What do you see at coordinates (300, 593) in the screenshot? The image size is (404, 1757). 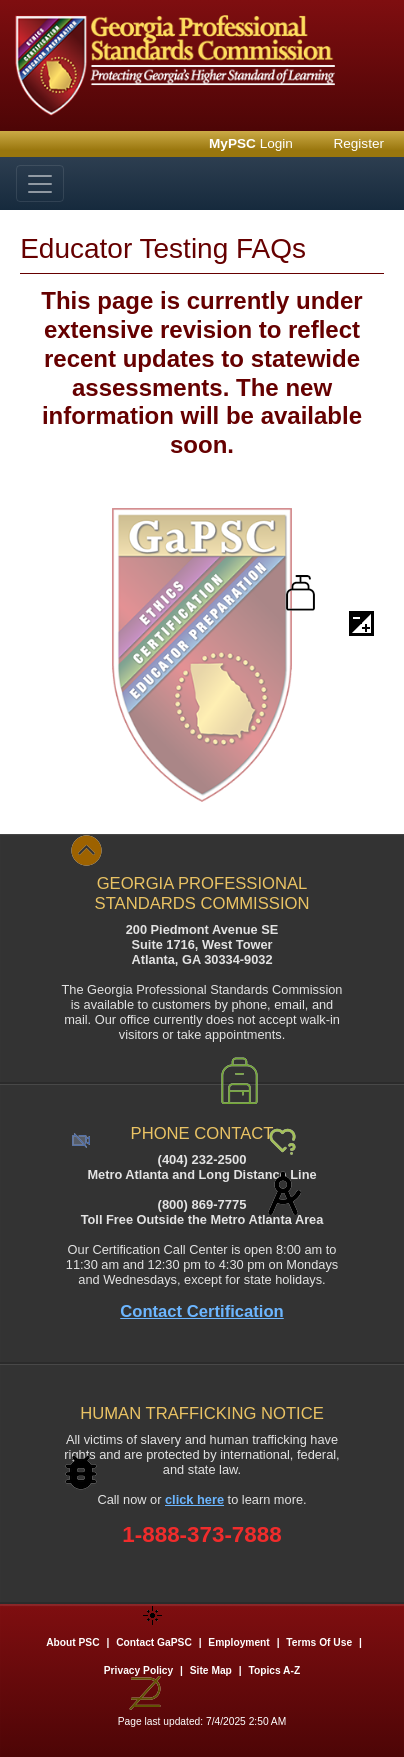 I see `access hand washing or hygiene instructions` at bounding box center [300, 593].